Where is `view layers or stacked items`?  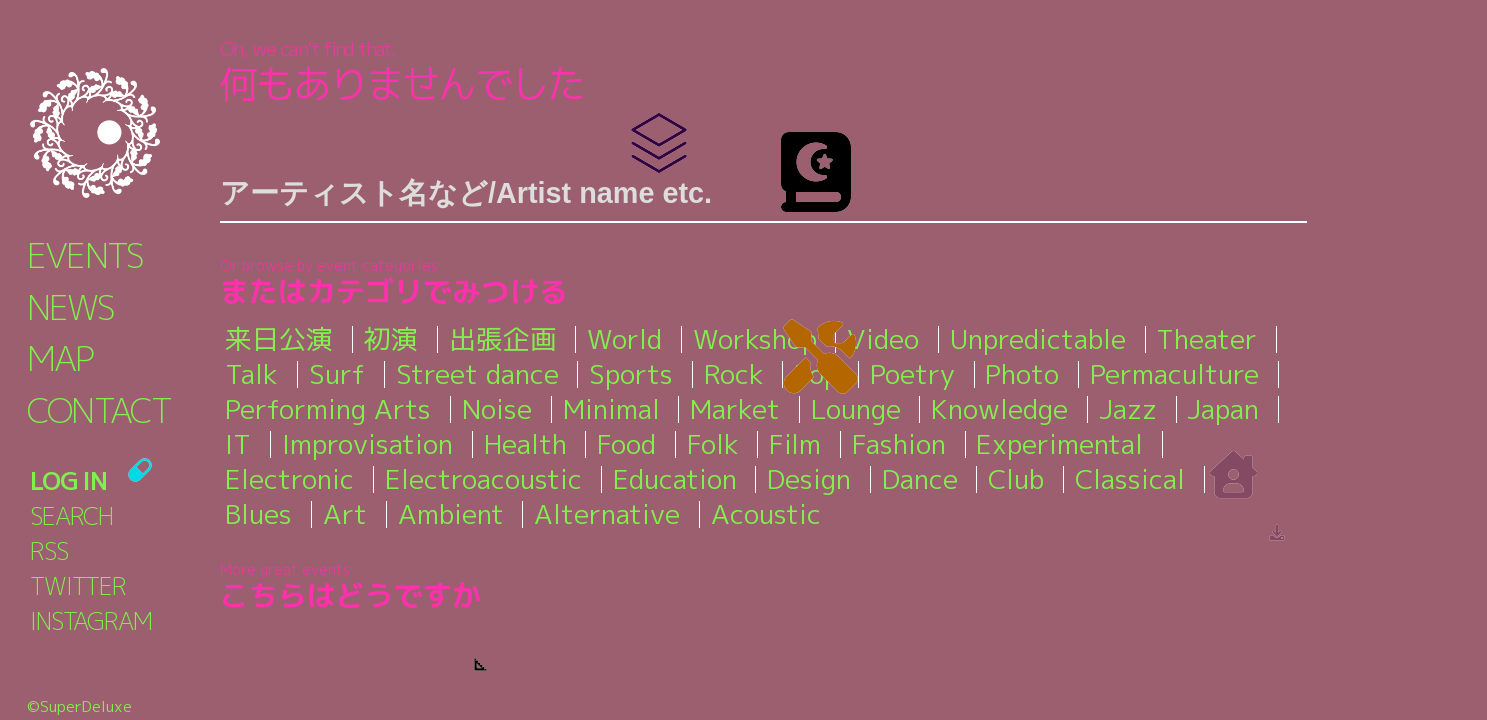
view layers or stacked items is located at coordinates (659, 143).